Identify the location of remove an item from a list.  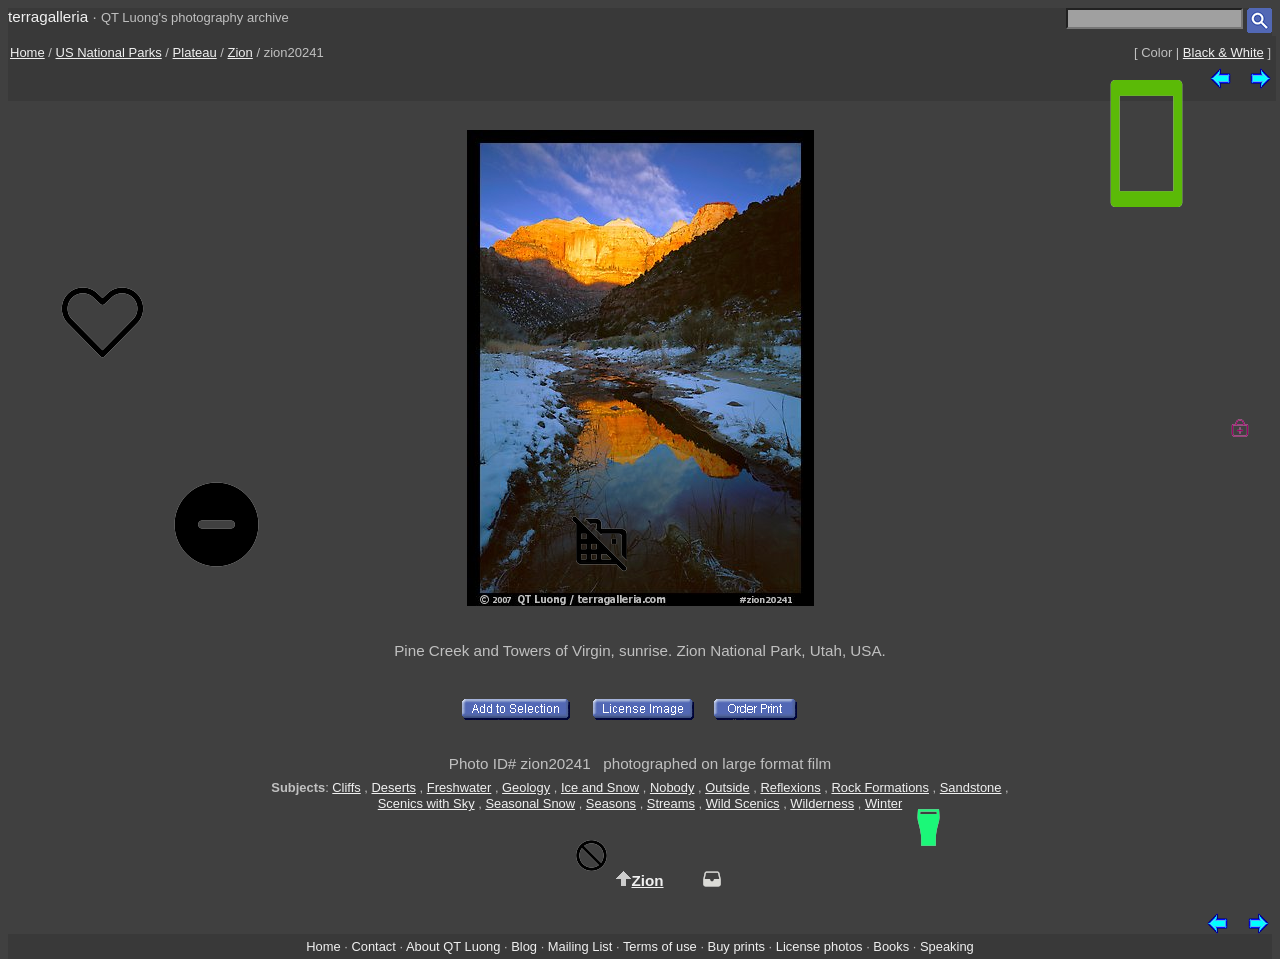
(216, 524).